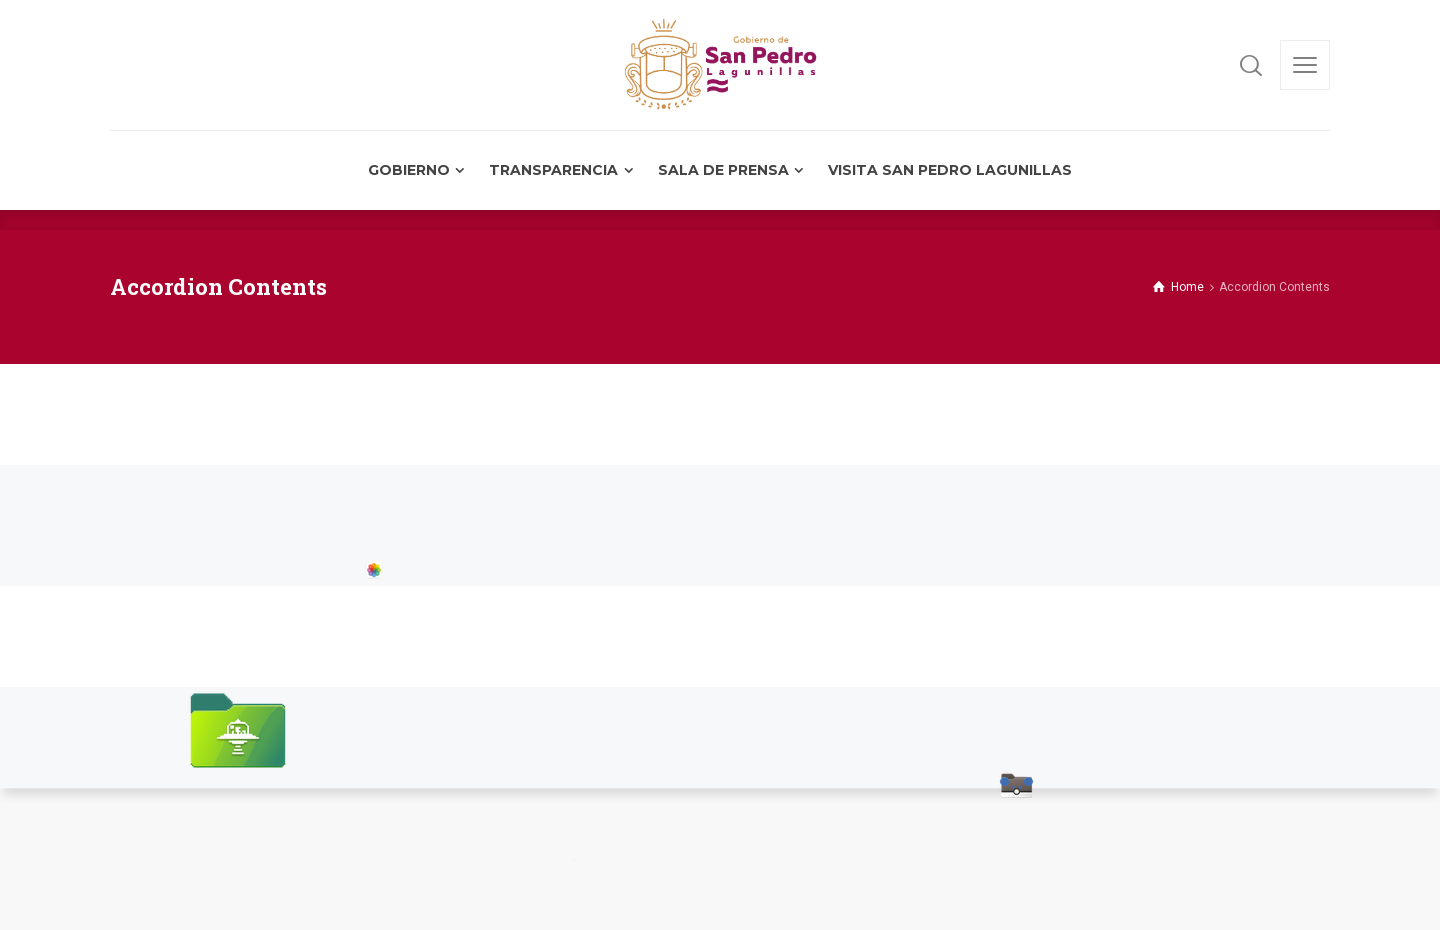 The width and height of the screenshot is (1440, 930). What do you see at coordinates (238, 733) in the screenshot?
I see `open gamejolt games folder` at bounding box center [238, 733].